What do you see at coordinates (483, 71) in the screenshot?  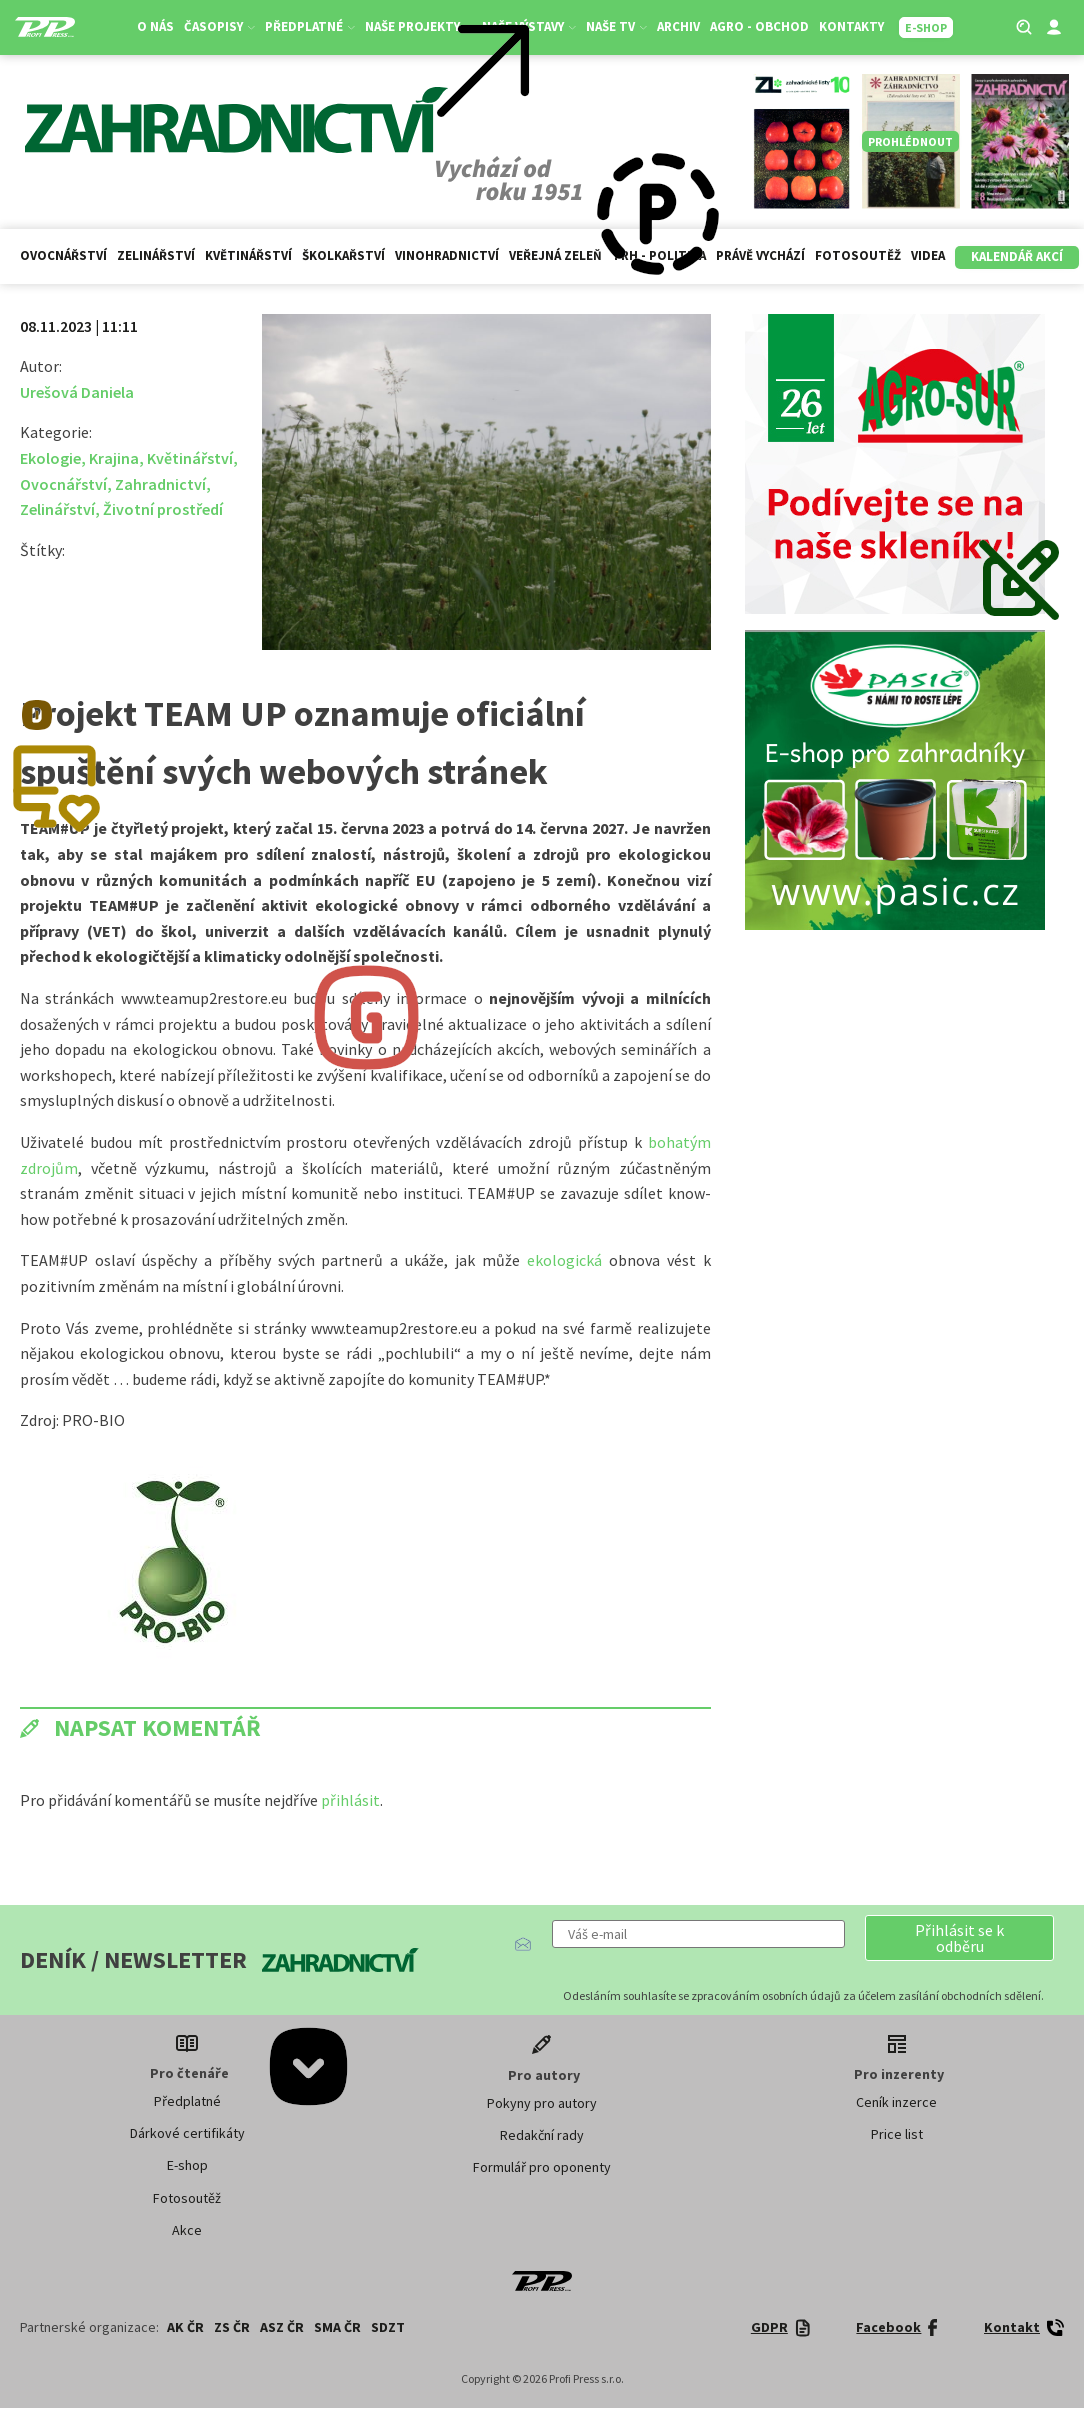 I see `open link in new tab or window` at bounding box center [483, 71].